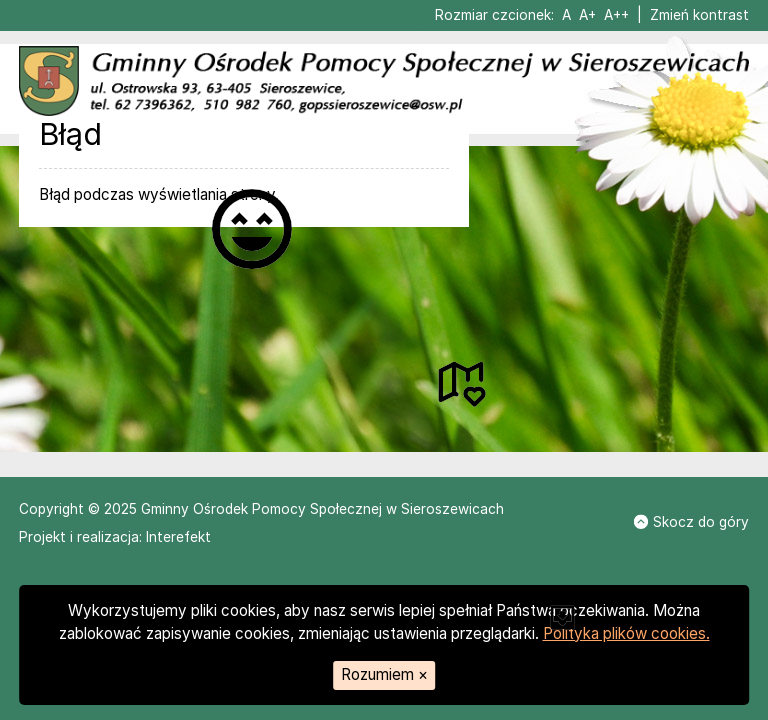 Image resolution: width=768 pixels, height=720 pixels. I want to click on rate your experience as very satisfied, so click(252, 229).